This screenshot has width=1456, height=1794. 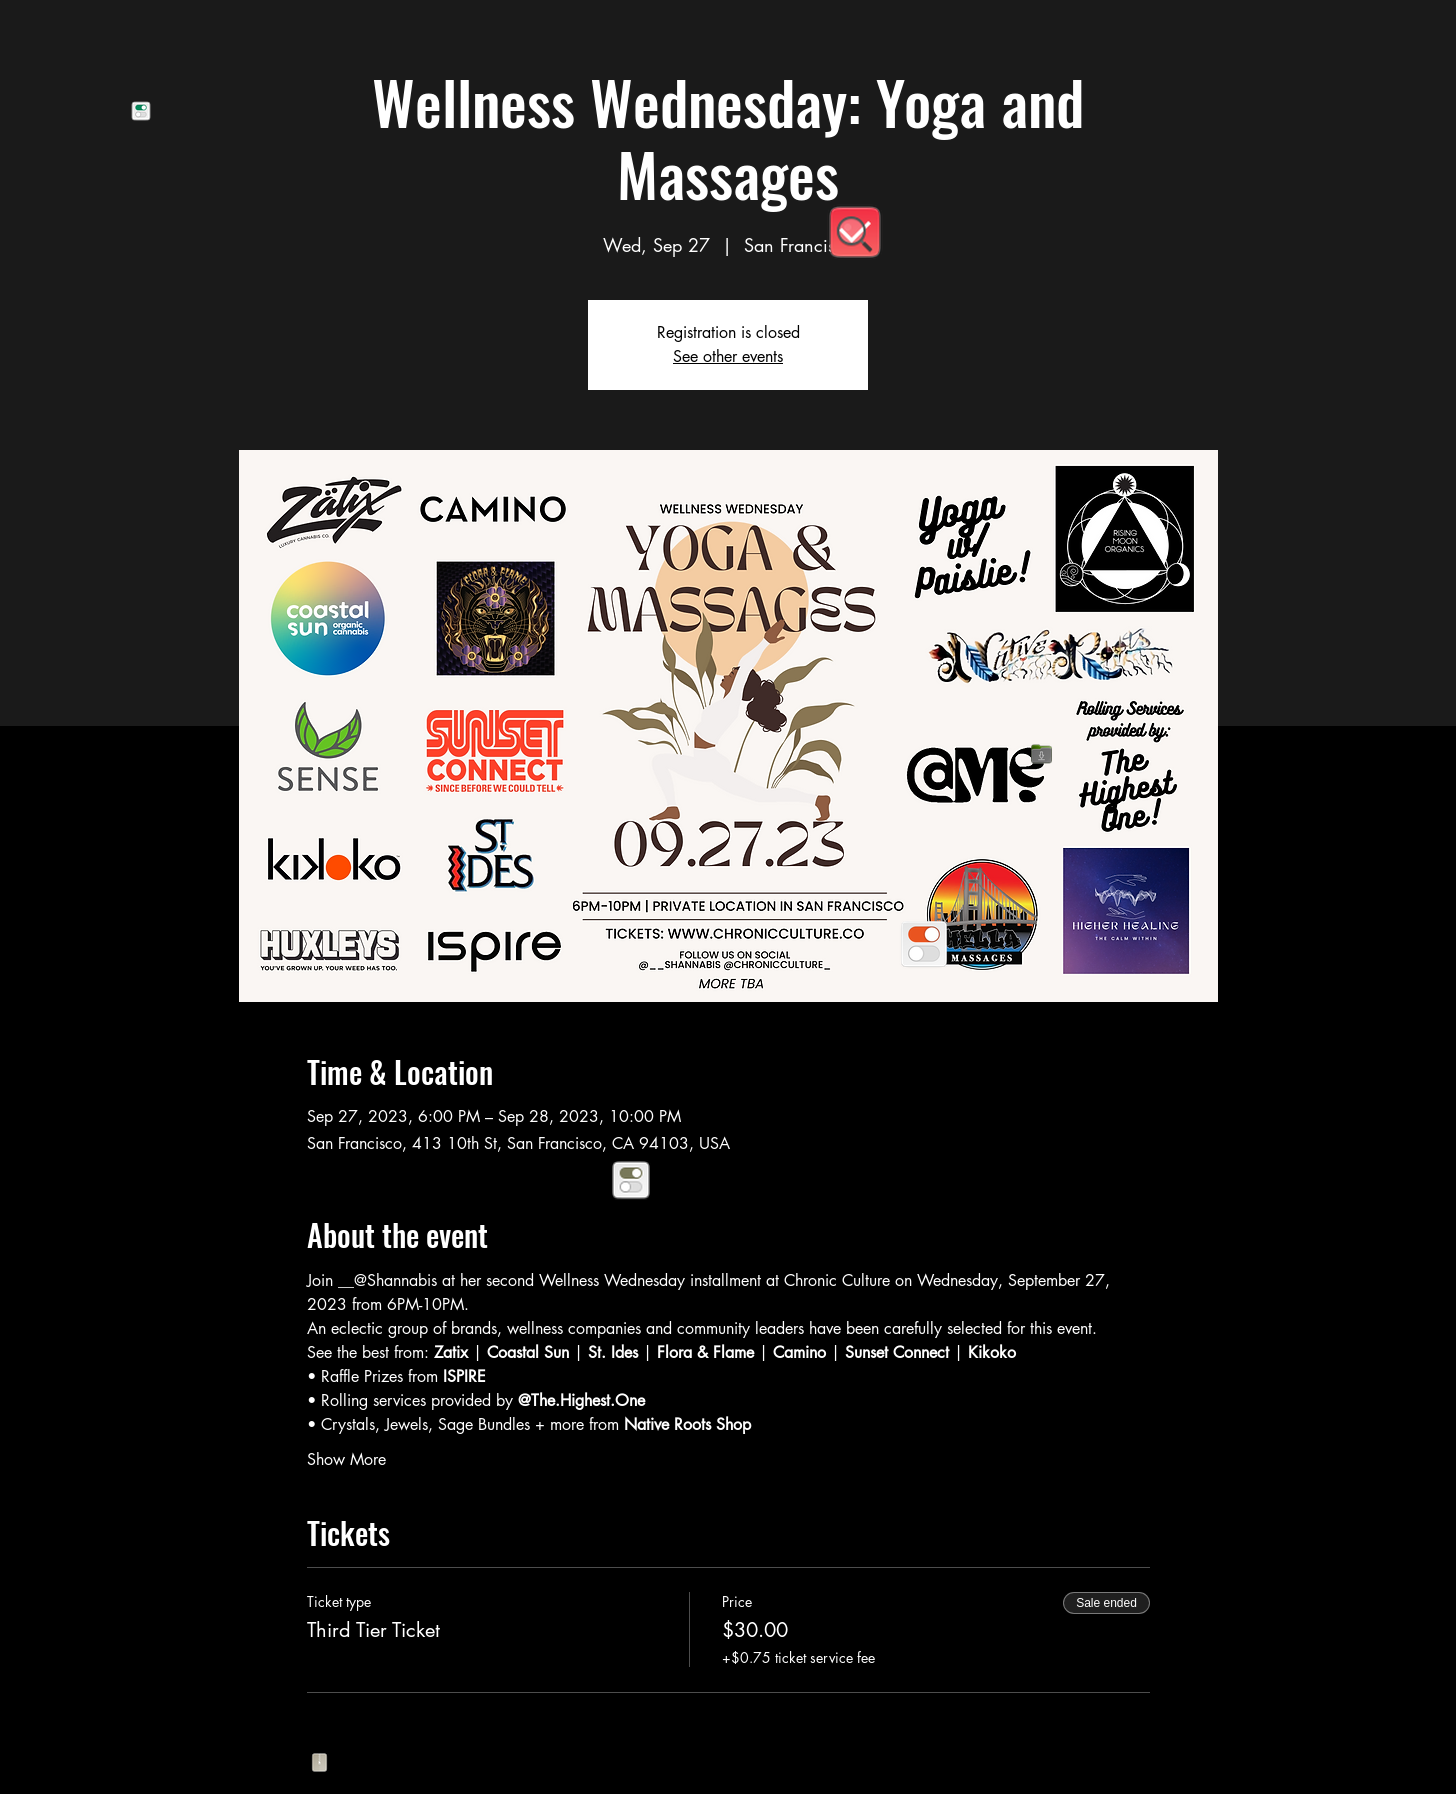 I want to click on access your downloads folder, so click(x=1041, y=753).